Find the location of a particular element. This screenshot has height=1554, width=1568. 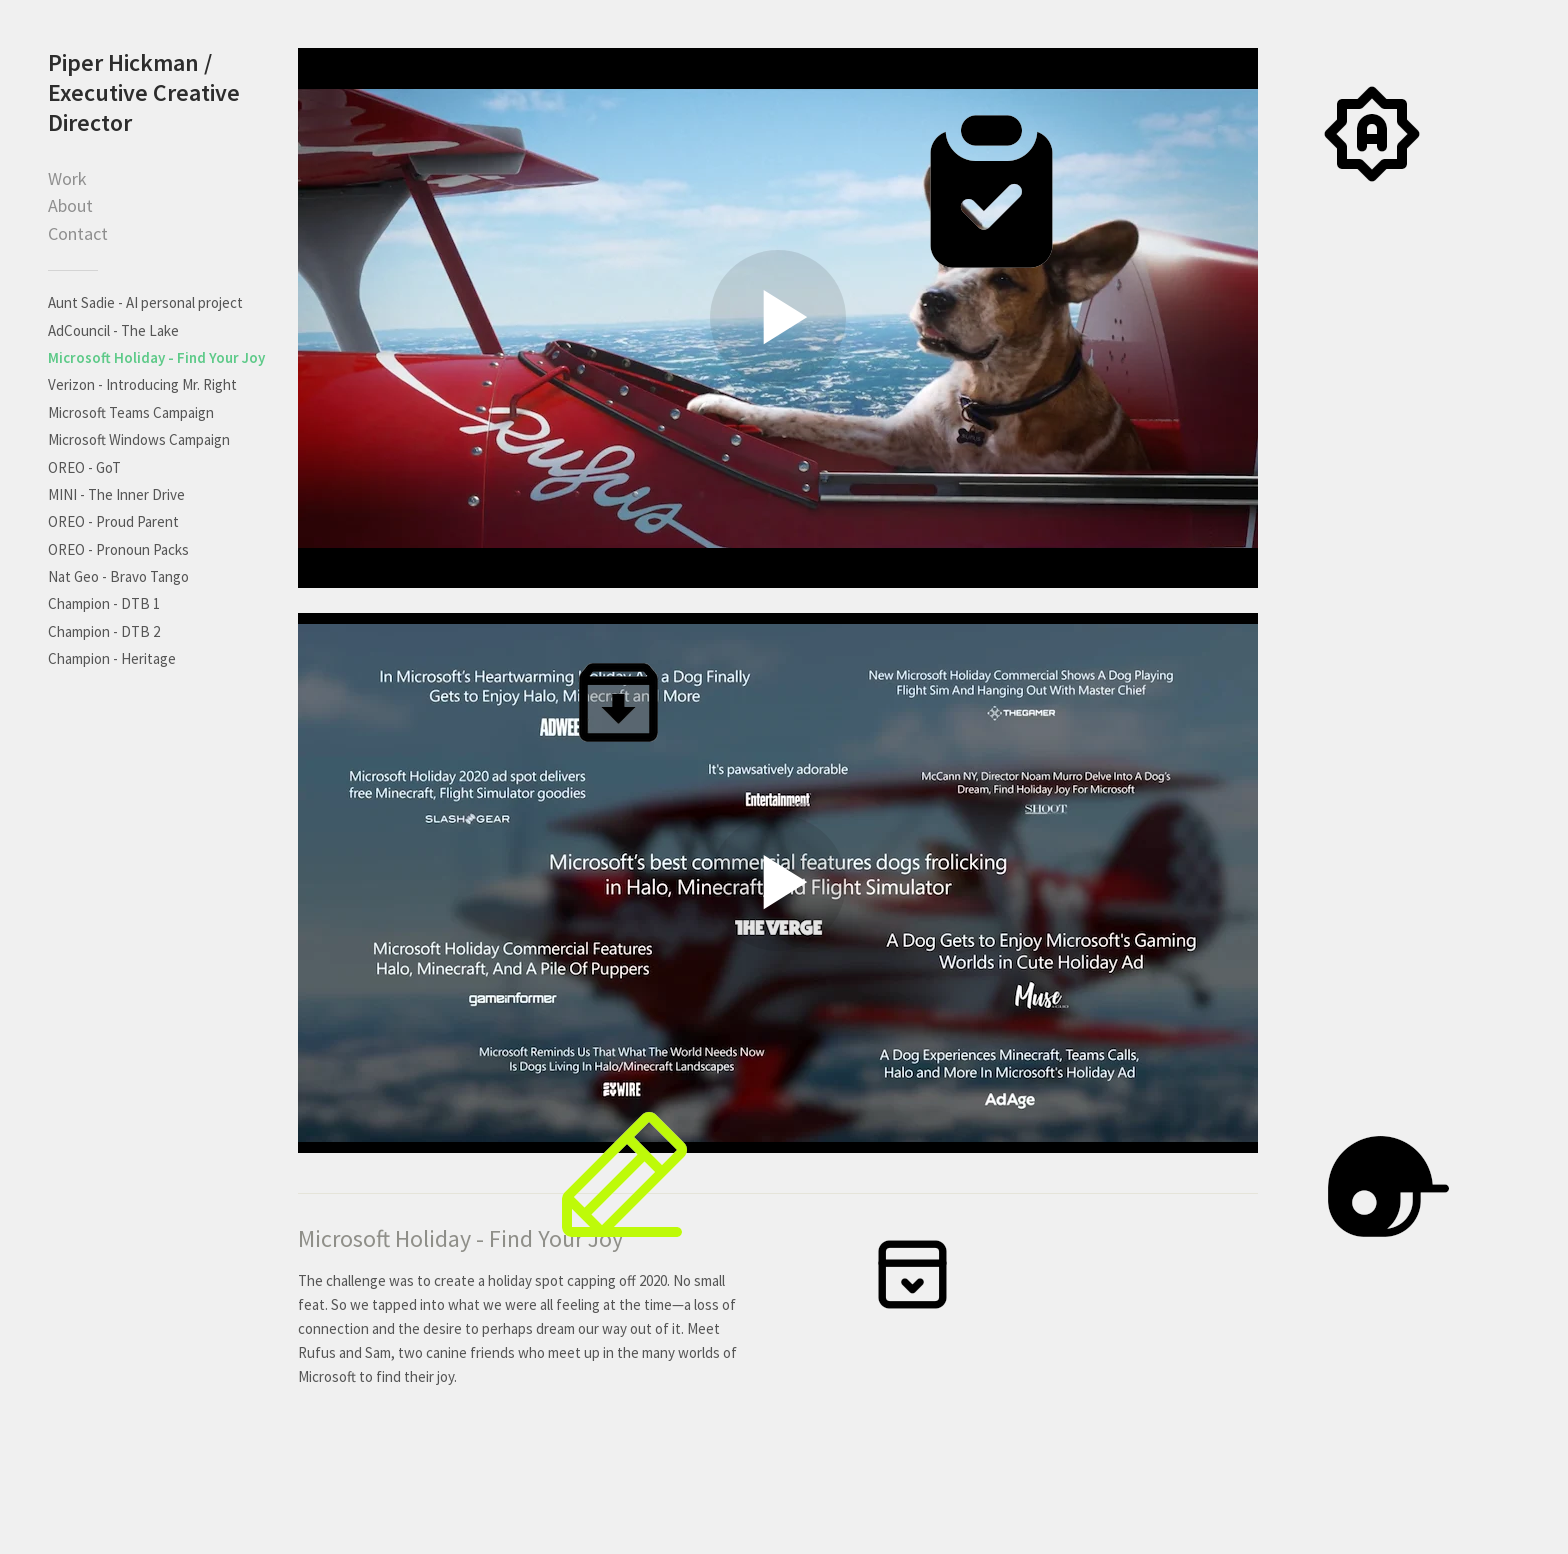

view baseball or sports equipment is located at coordinates (1384, 1188).